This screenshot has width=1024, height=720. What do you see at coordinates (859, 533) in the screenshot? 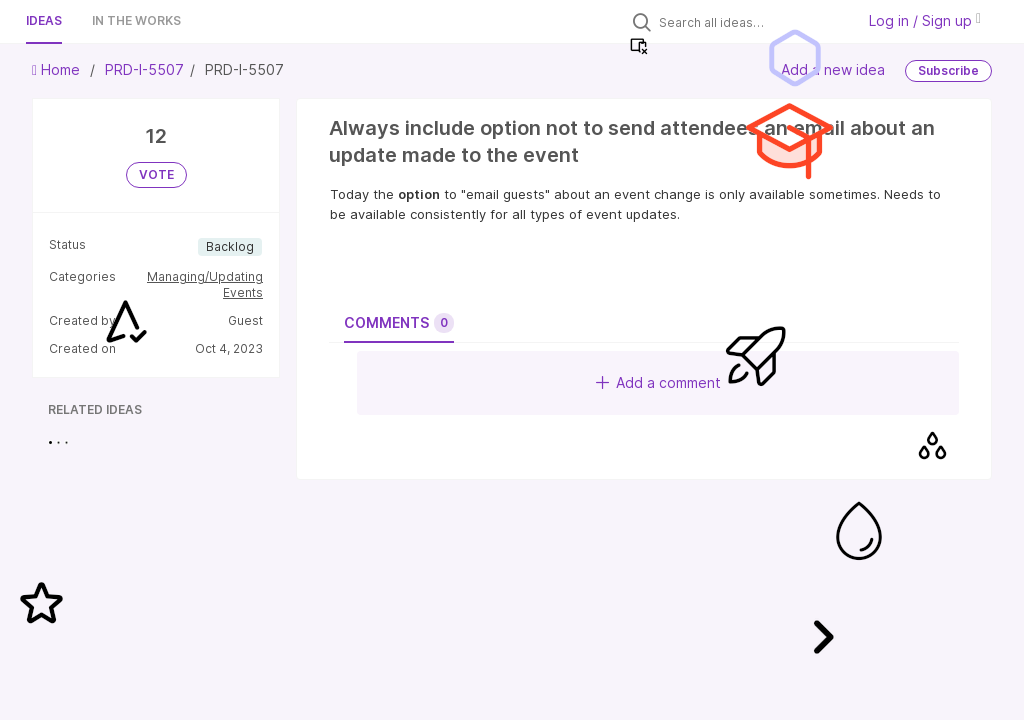
I see `indicates water or liquid-related settings` at bounding box center [859, 533].